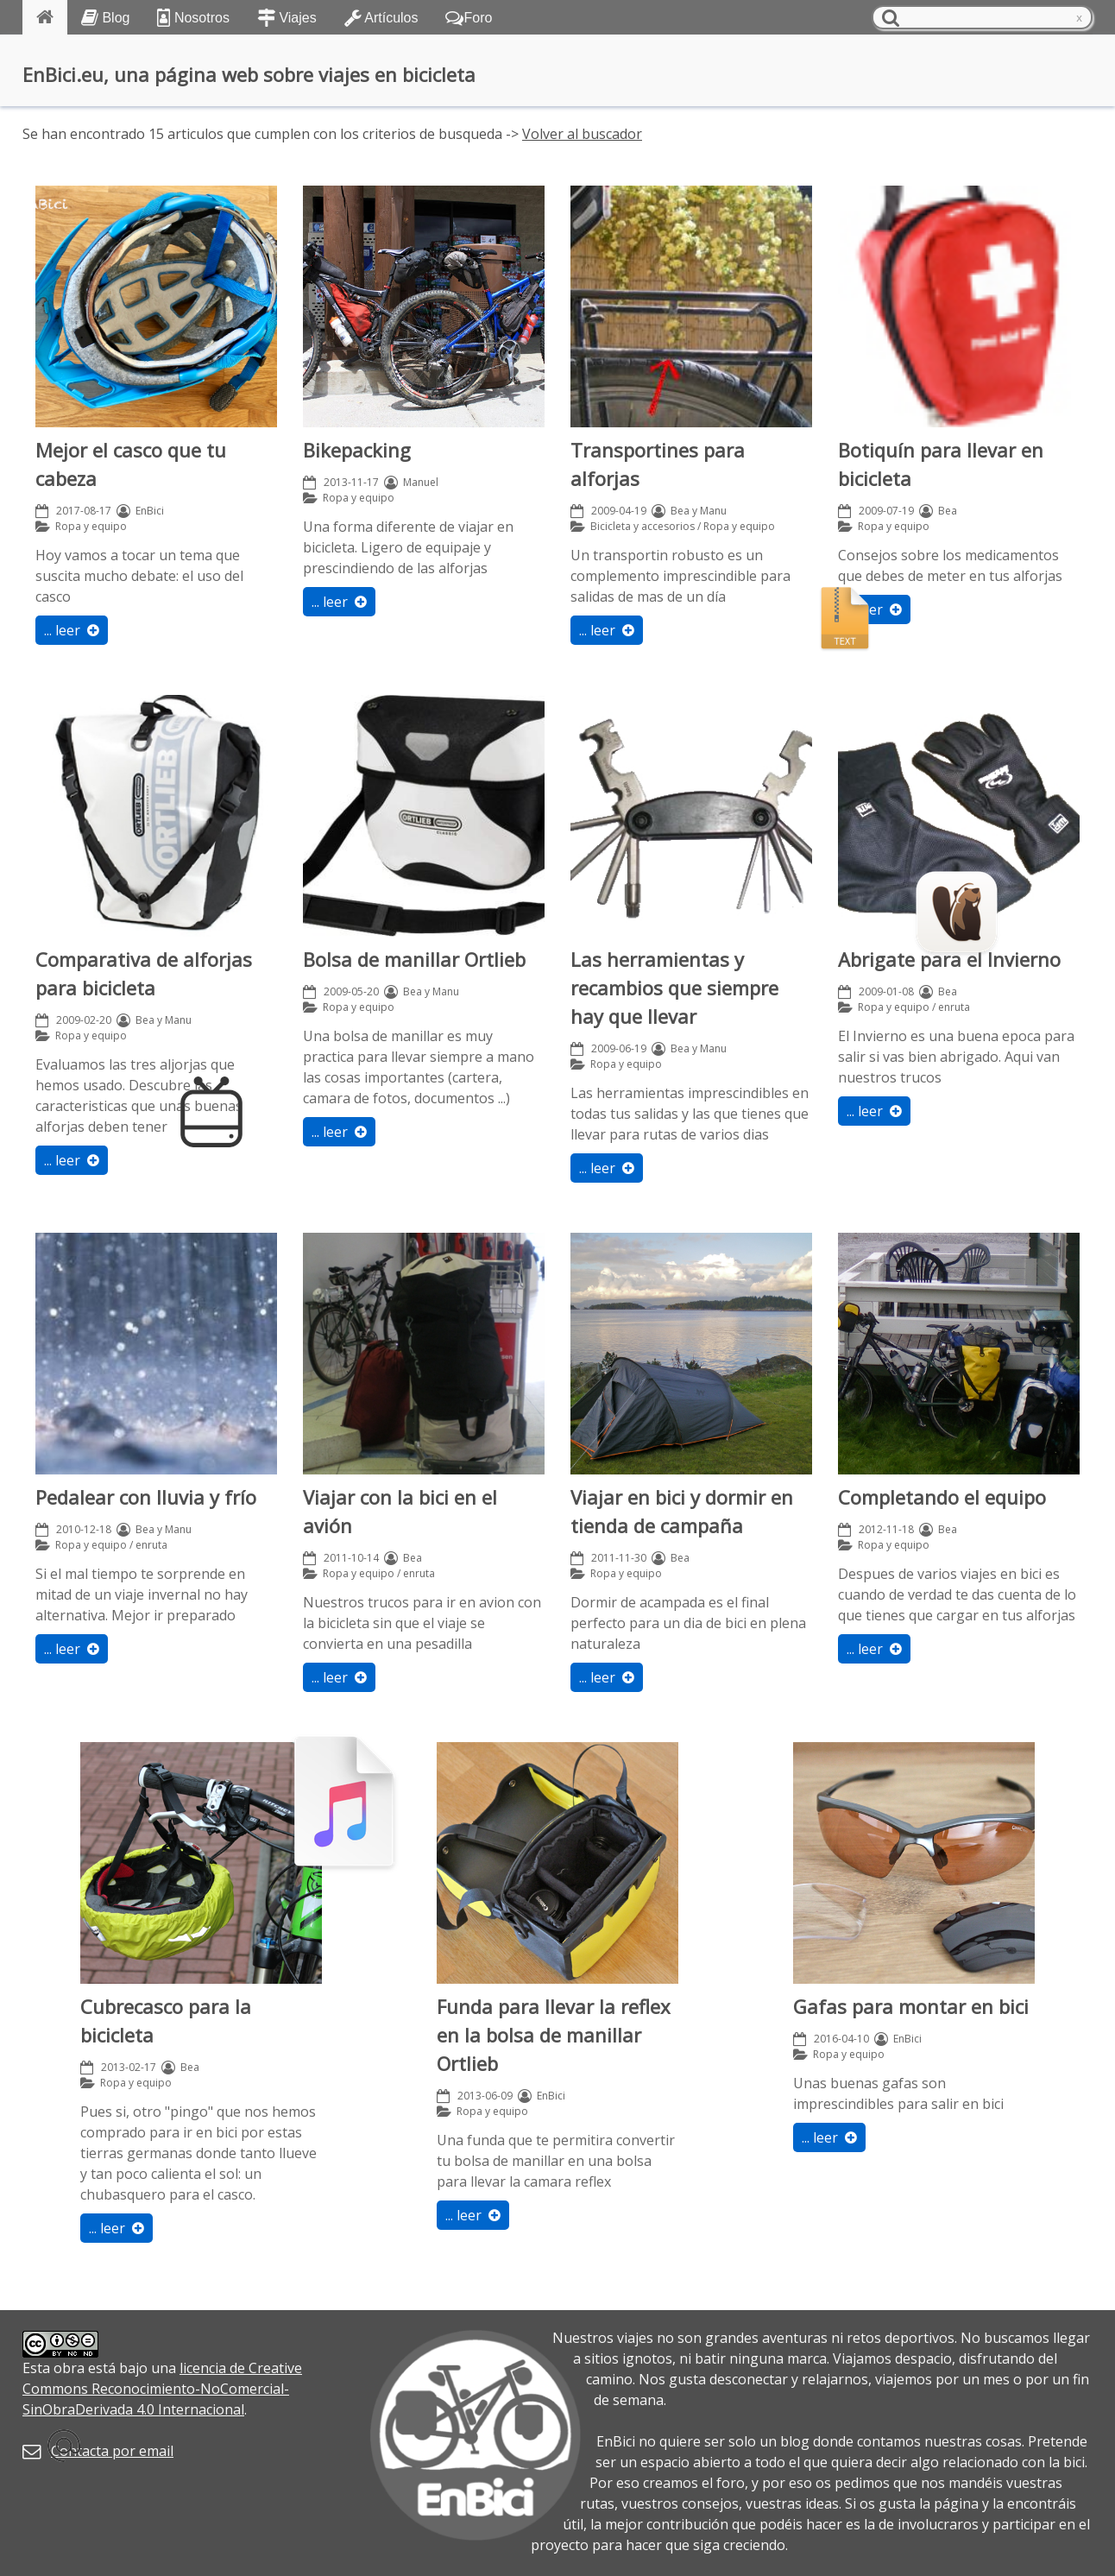 Image resolution: width=1115 pixels, height=2576 pixels. I want to click on manage linked online accounts, so click(64, 2446).